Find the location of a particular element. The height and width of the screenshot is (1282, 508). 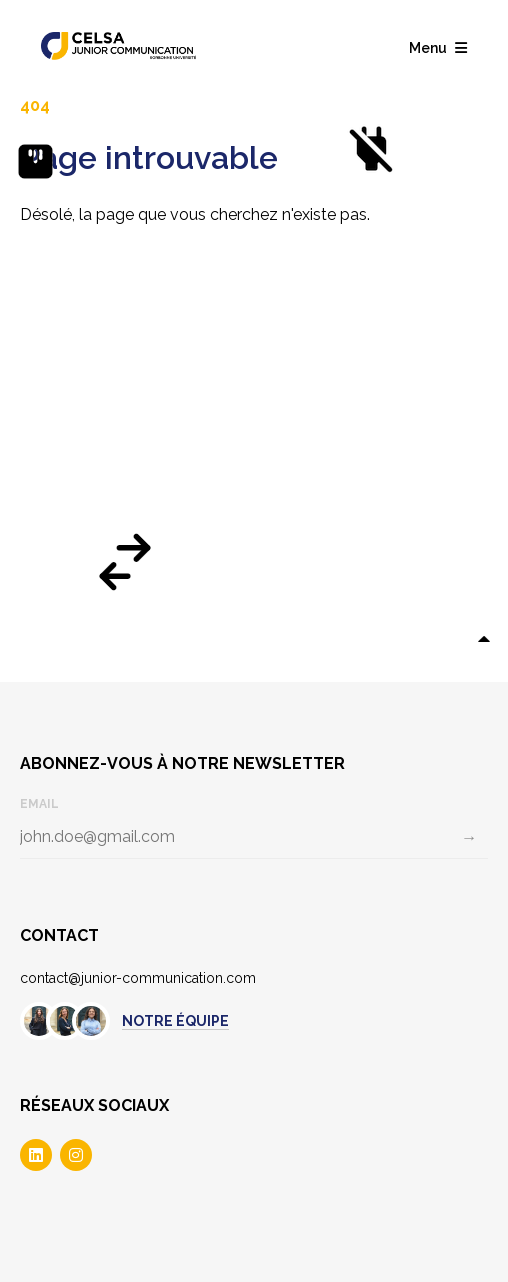

collapse an expanded section or panel is located at coordinates (484, 639).